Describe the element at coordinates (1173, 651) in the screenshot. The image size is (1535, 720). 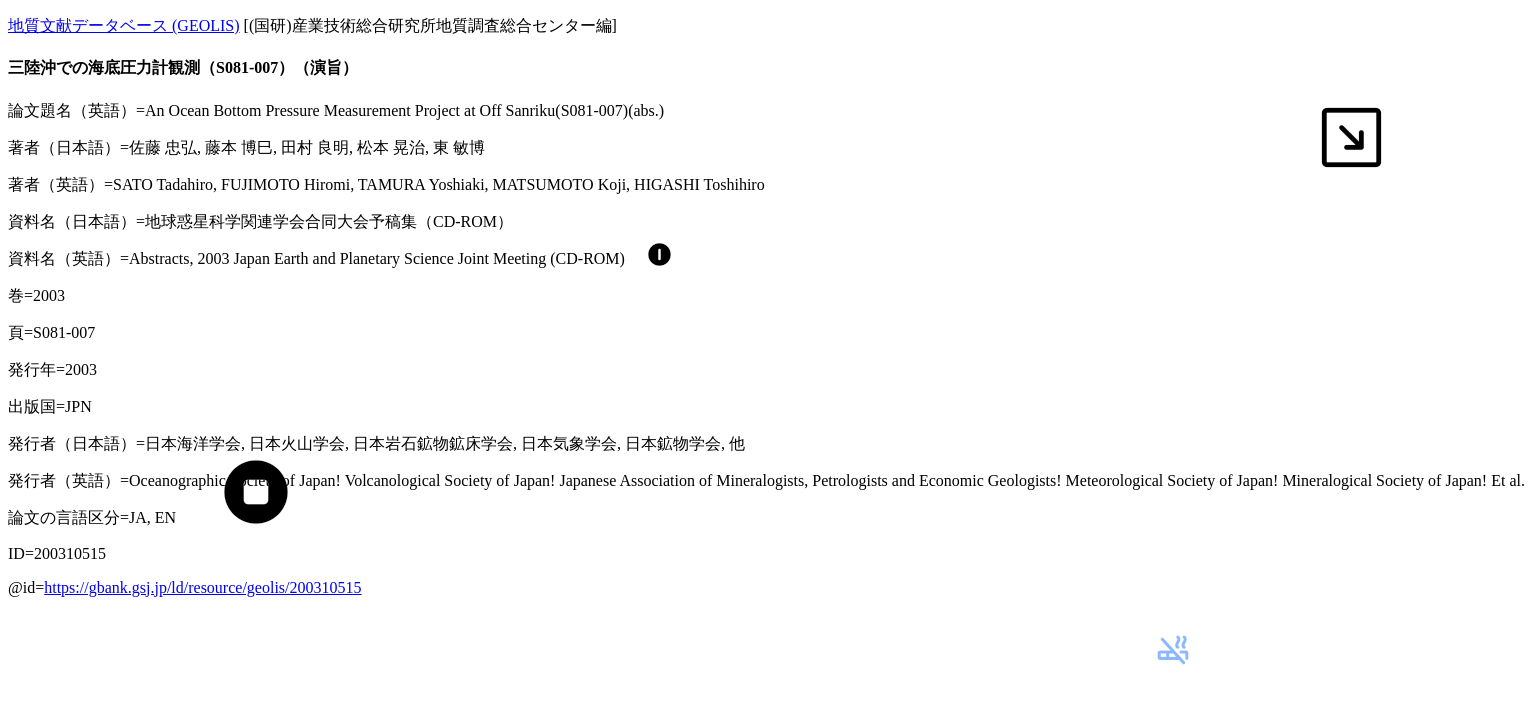
I see `no smoking allowed` at that location.